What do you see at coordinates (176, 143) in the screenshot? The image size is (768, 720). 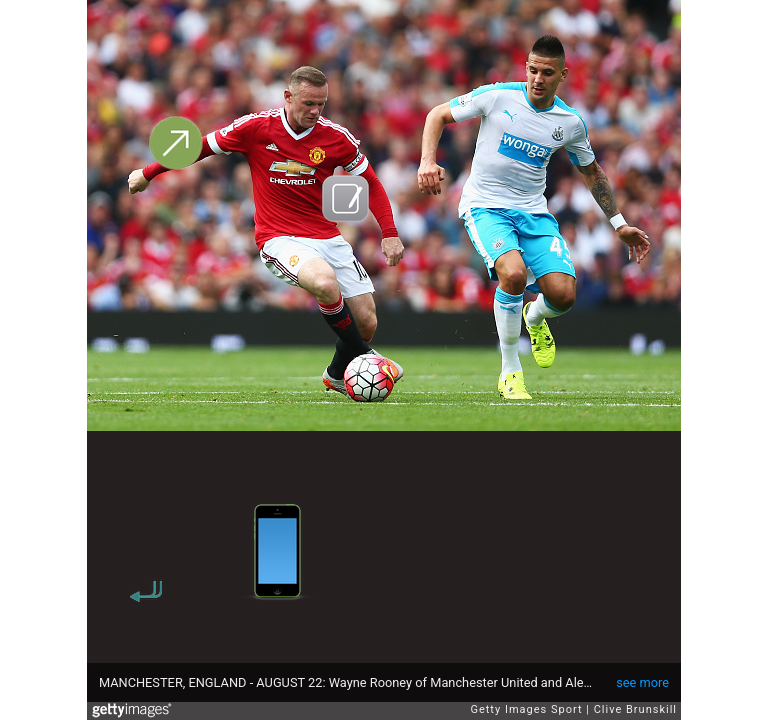 I see `indicates a symbolic link or shortcut to another file` at bounding box center [176, 143].